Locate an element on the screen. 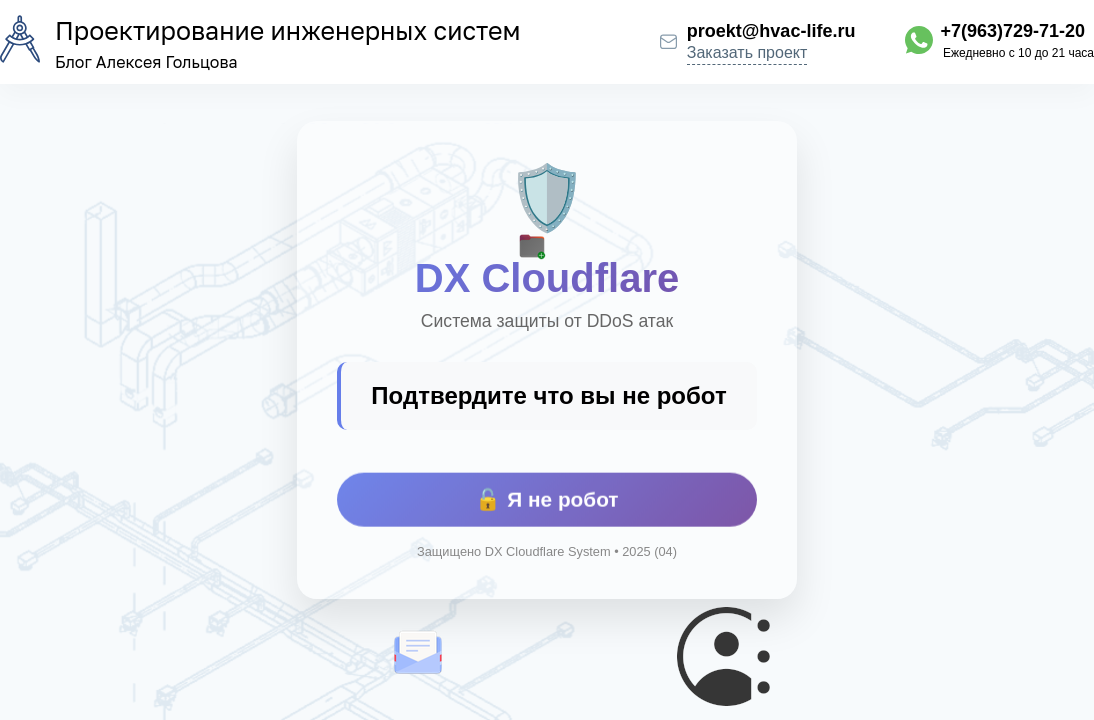 The image size is (1094, 720). indicates a message has been read is located at coordinates (418, 655).